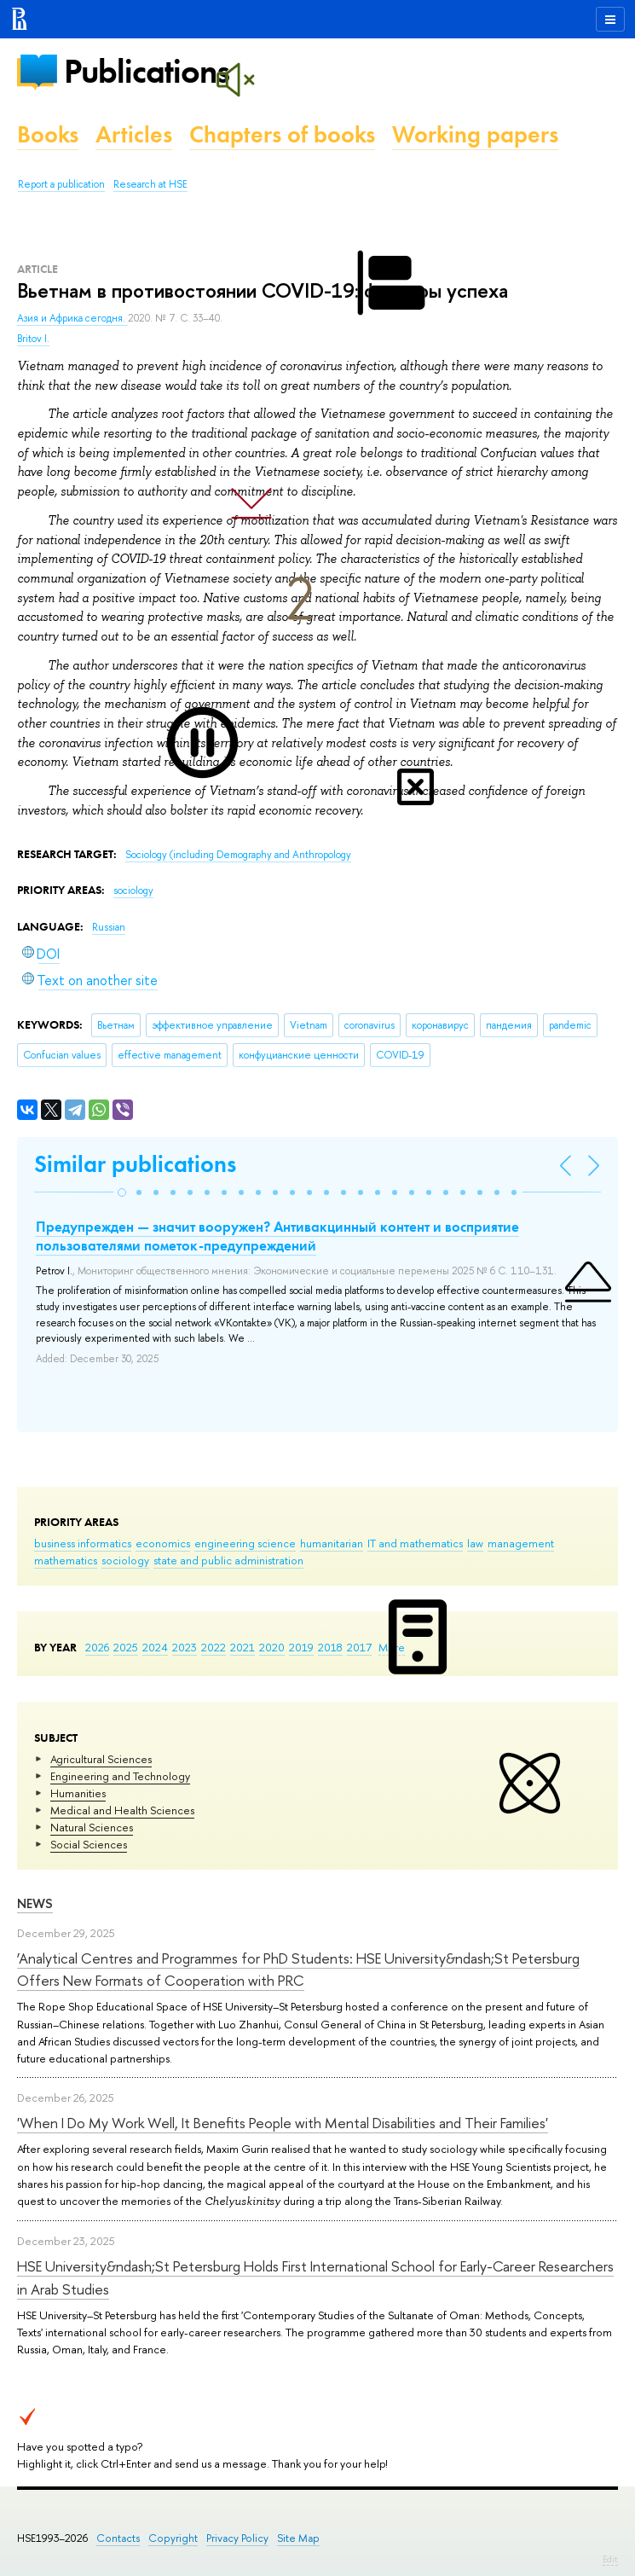 The width and height of the screenshot is (635, 2576). What do you see at coordinates (529, 1783) in the screenshot?
I see `access science or chemistry features` at bounding box center [529, 1783].